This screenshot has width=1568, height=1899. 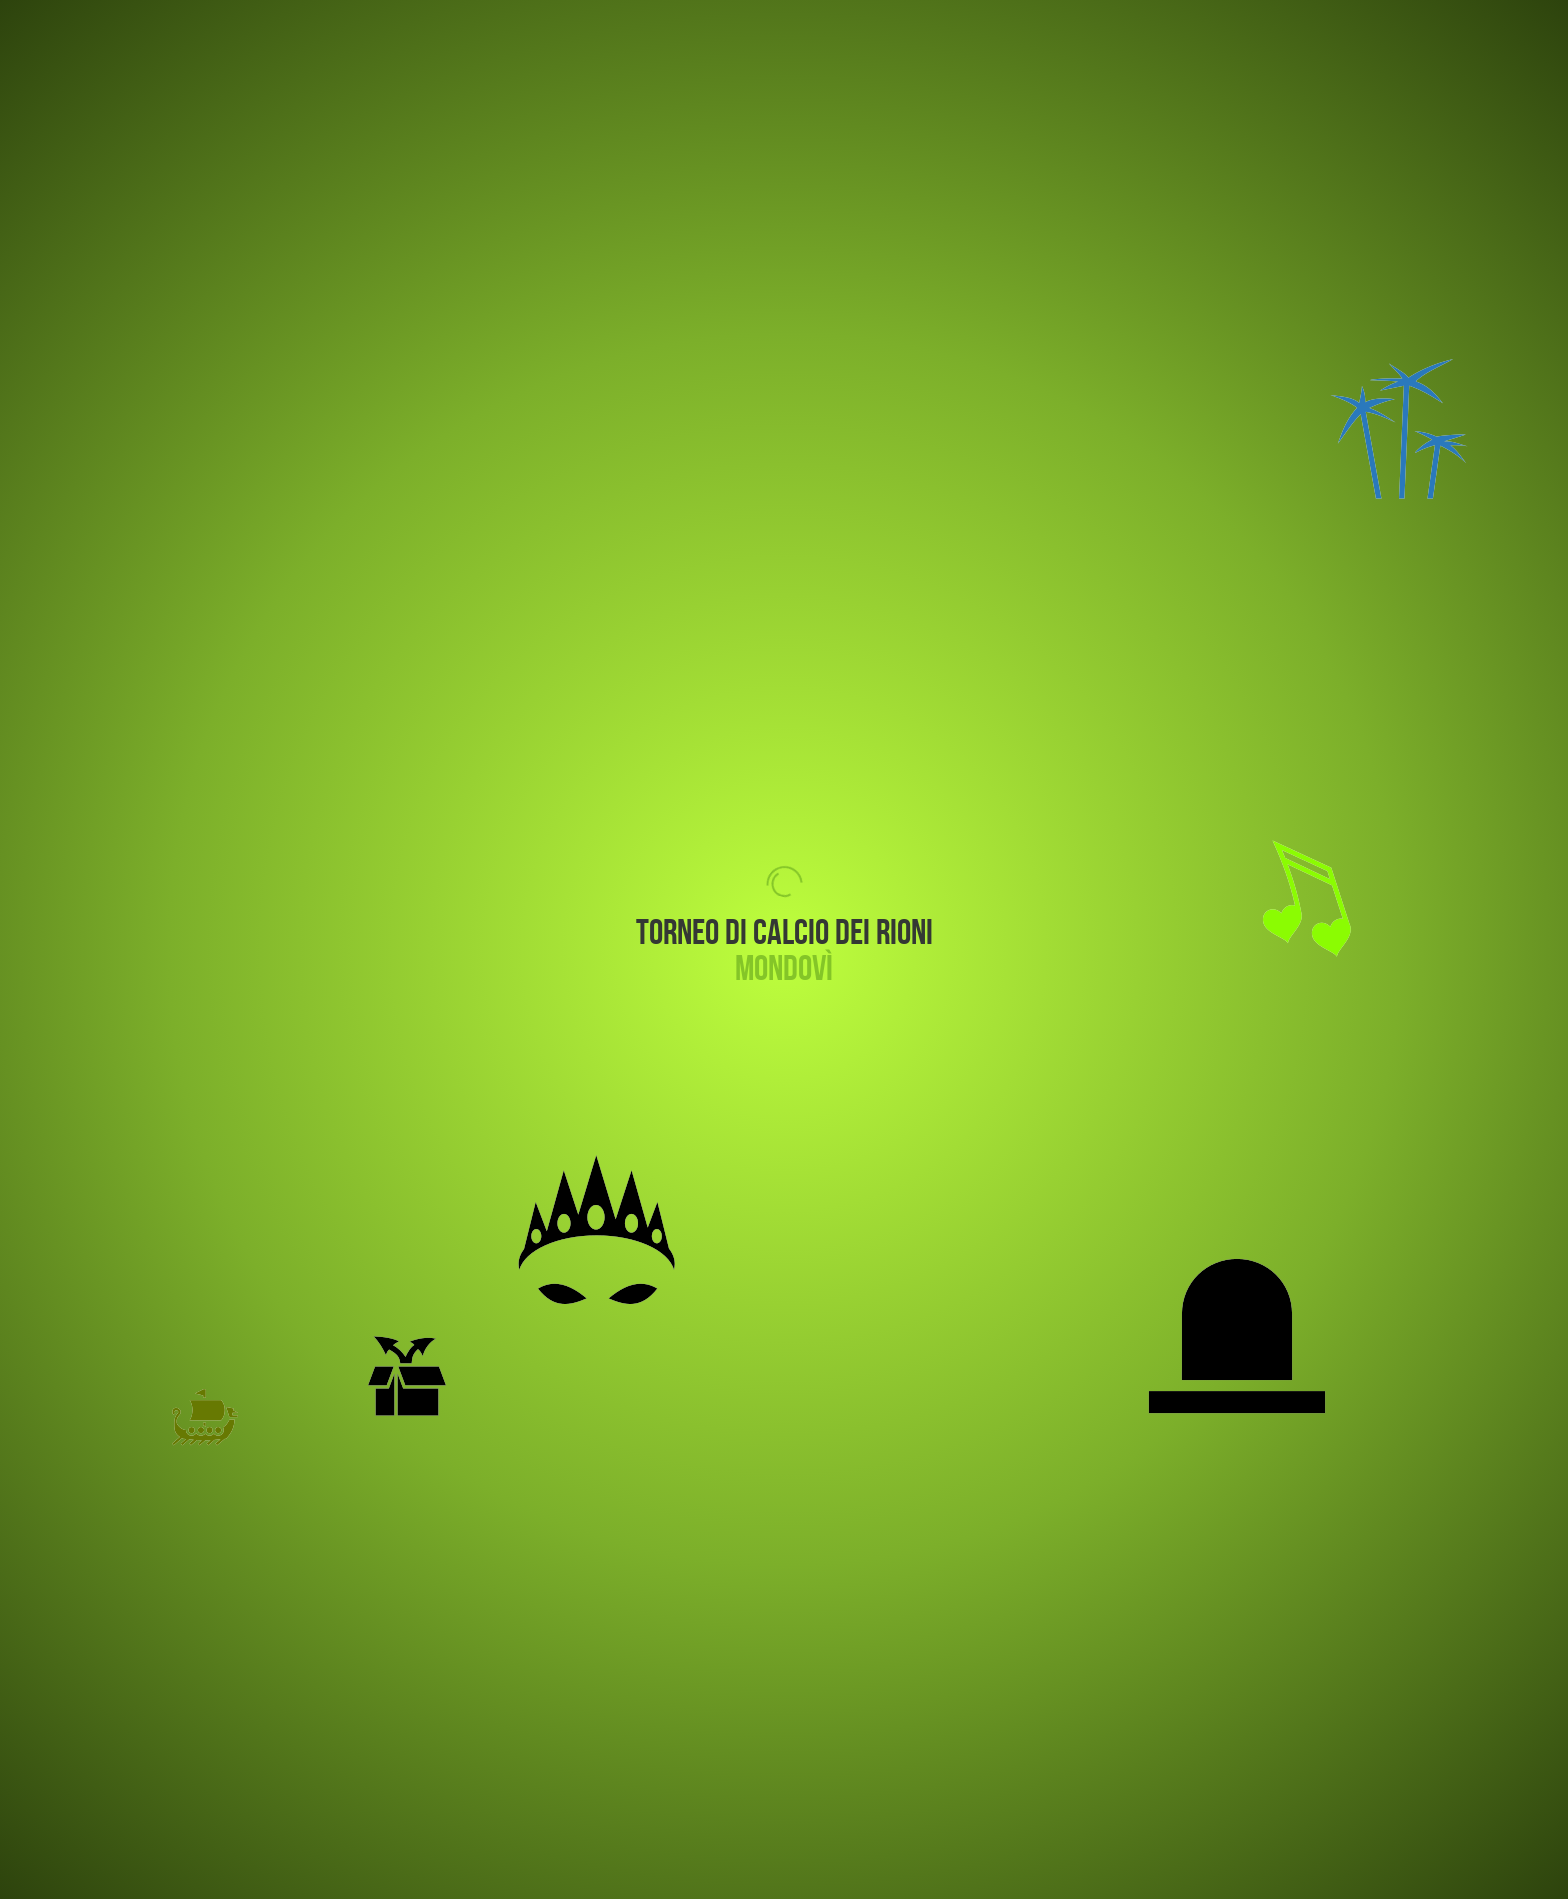 What do you see at coordinates (597, 1234) in the screenshot?
I see `indicates premium or VIP membership status` at bounding box center [597, 1234].